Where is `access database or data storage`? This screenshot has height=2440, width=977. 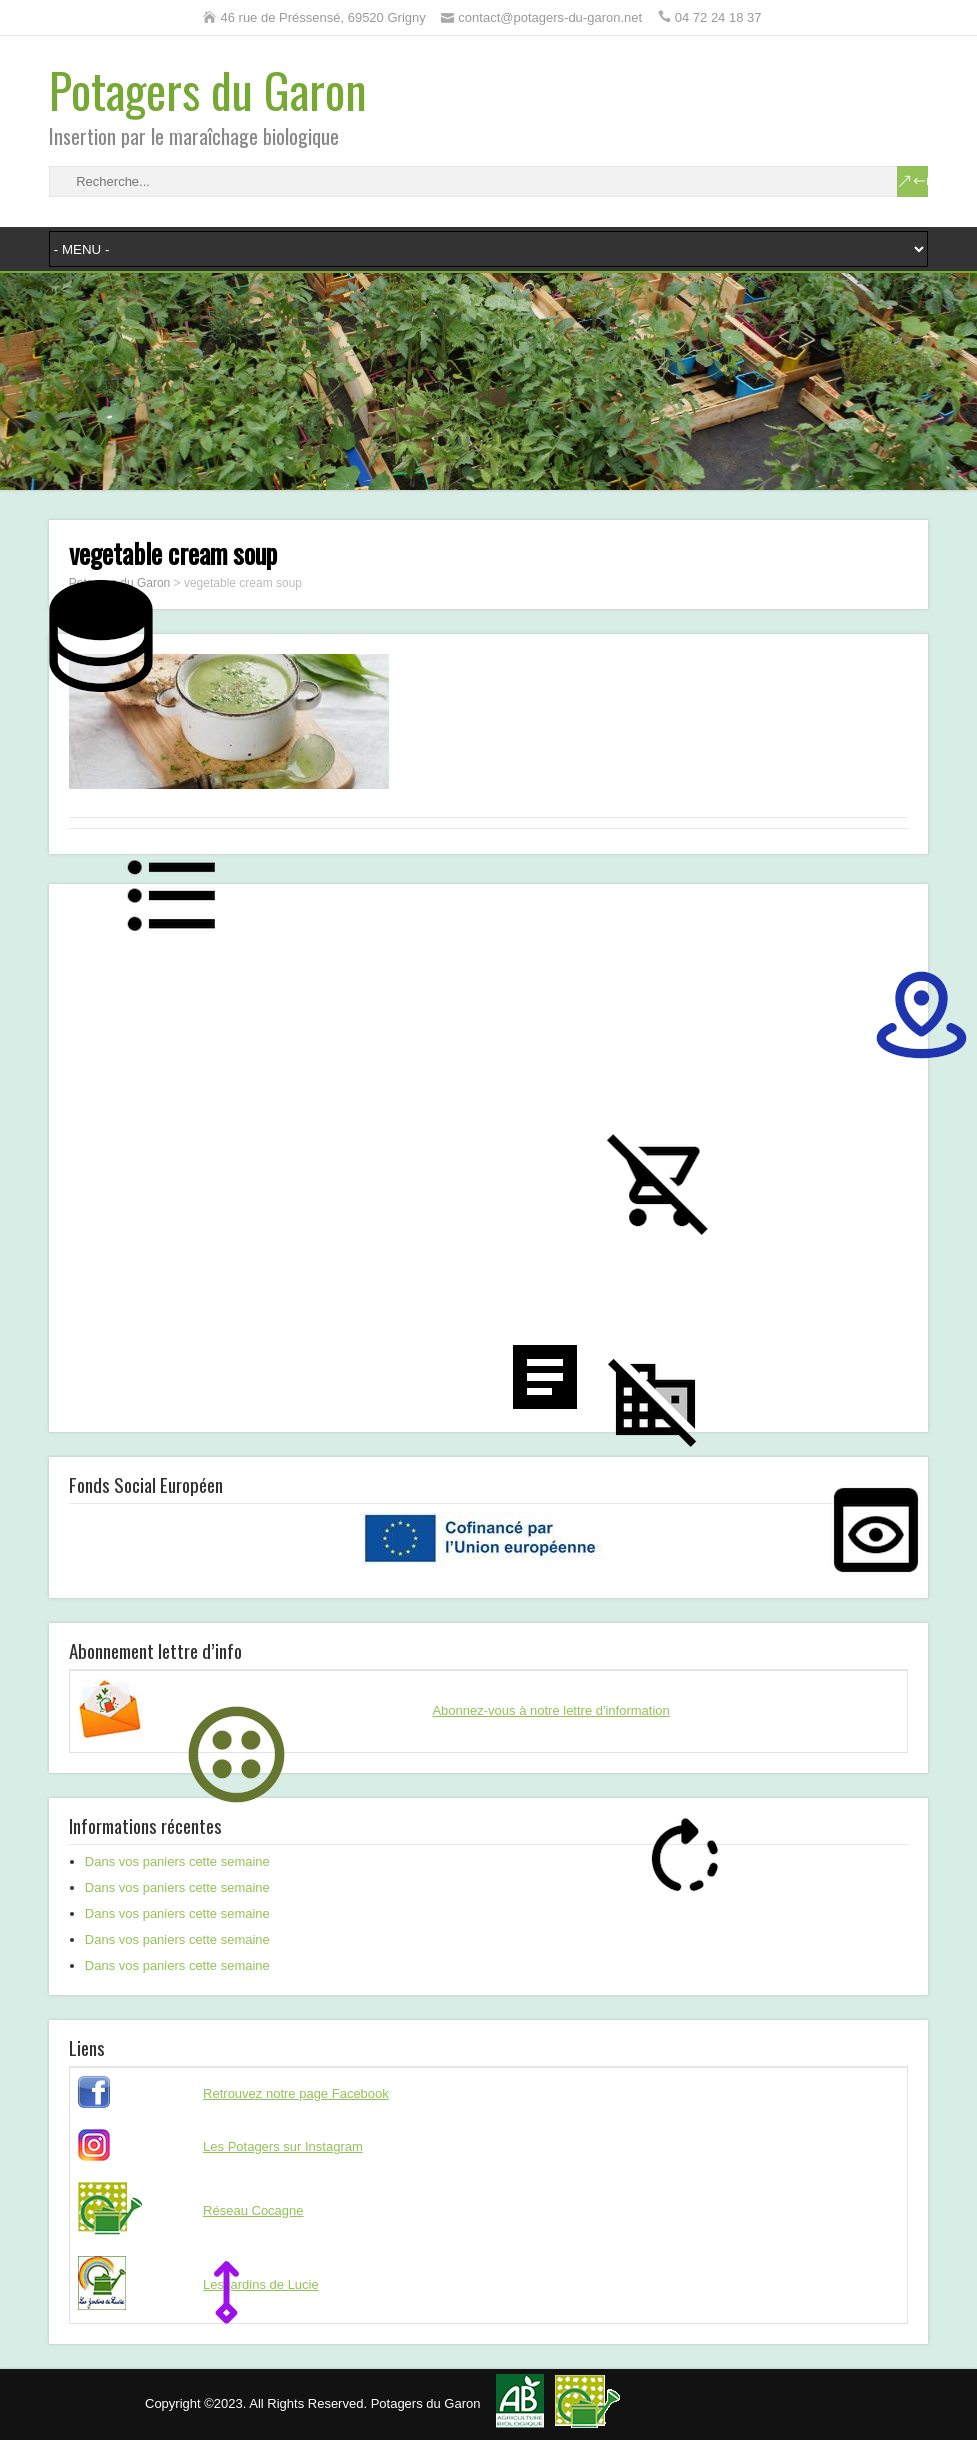 access database or data storage is located at coordinates (101, 636).